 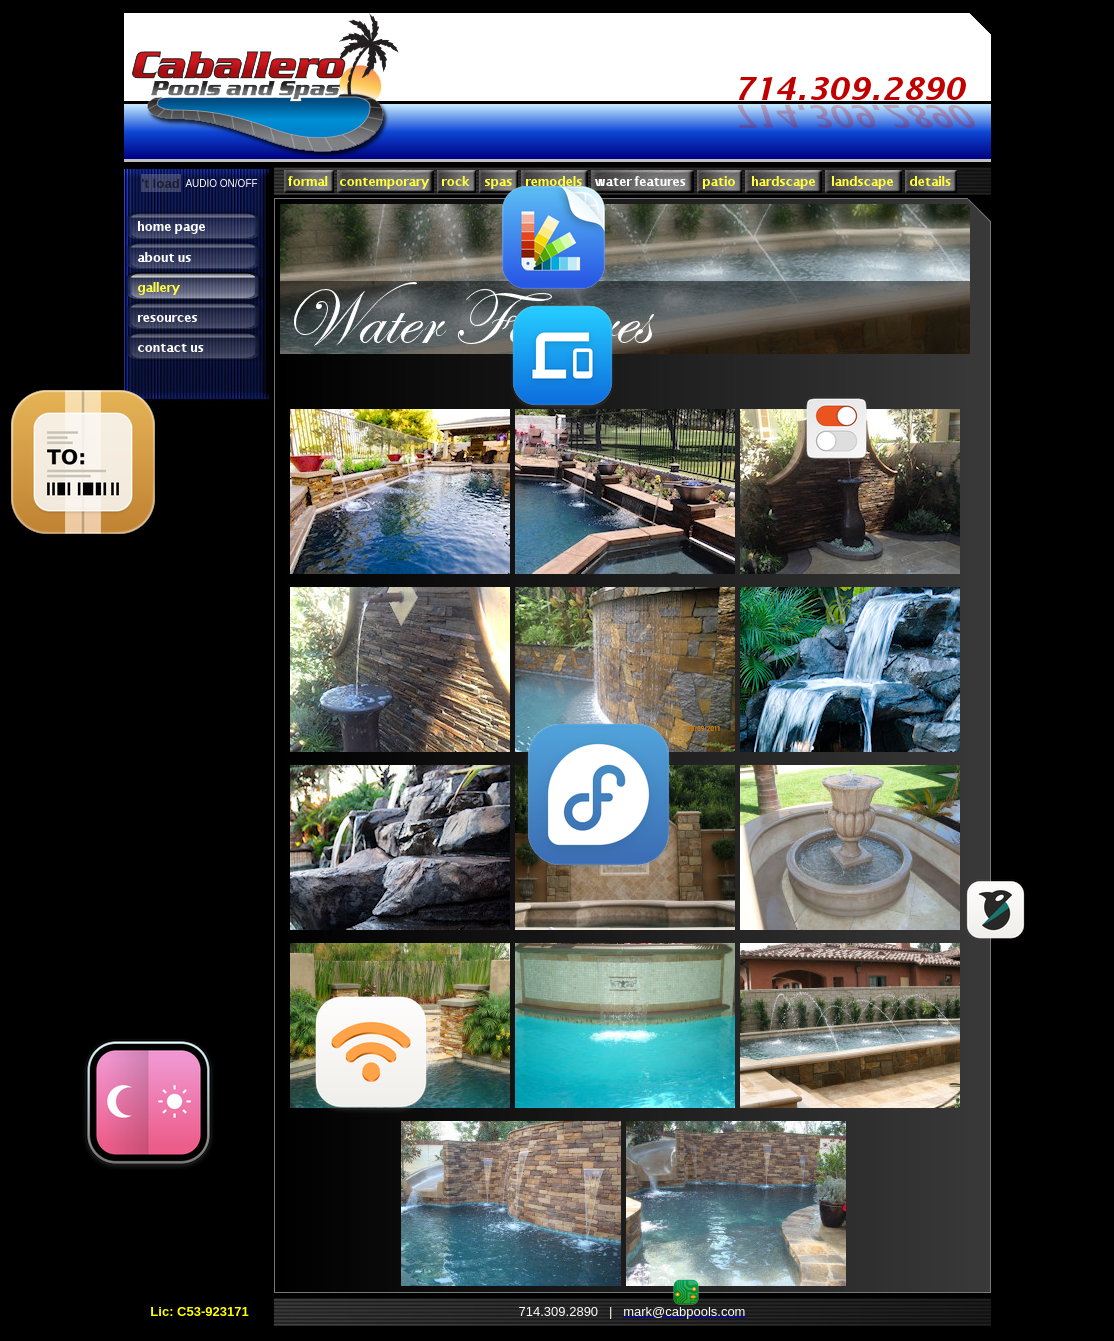 I want to click on connect and sync devices with zorin connect, so click(x=562, y=355).